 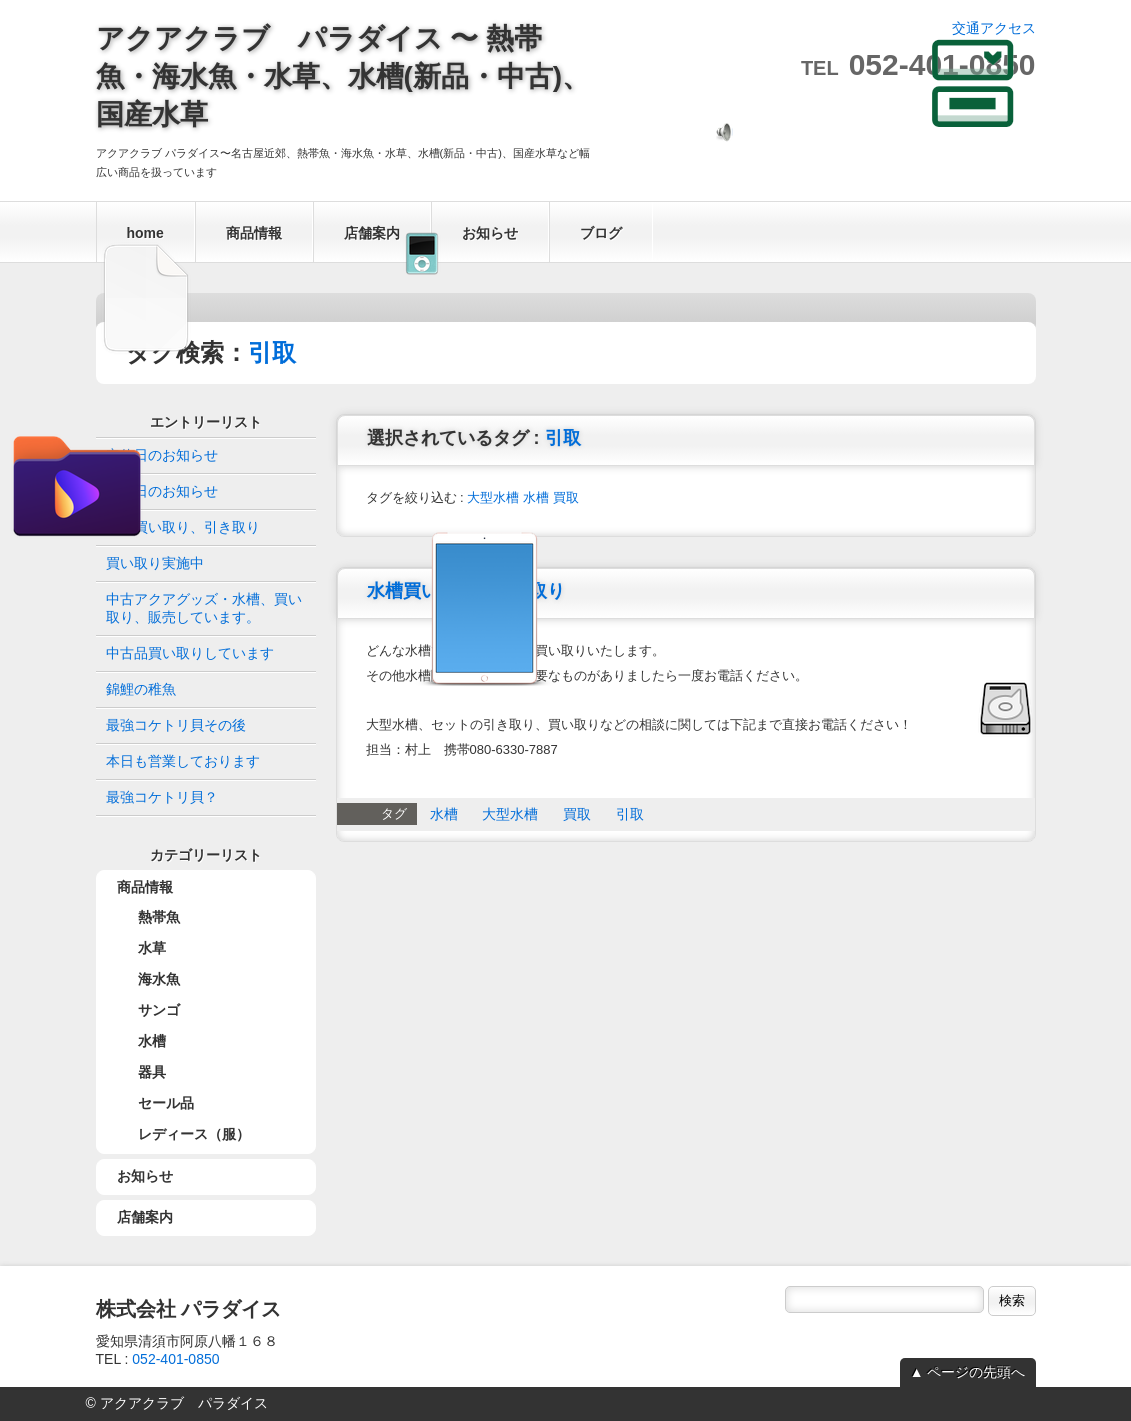 I want to click on indicates an empty or zero-byte file, so click(x=146, y=298).